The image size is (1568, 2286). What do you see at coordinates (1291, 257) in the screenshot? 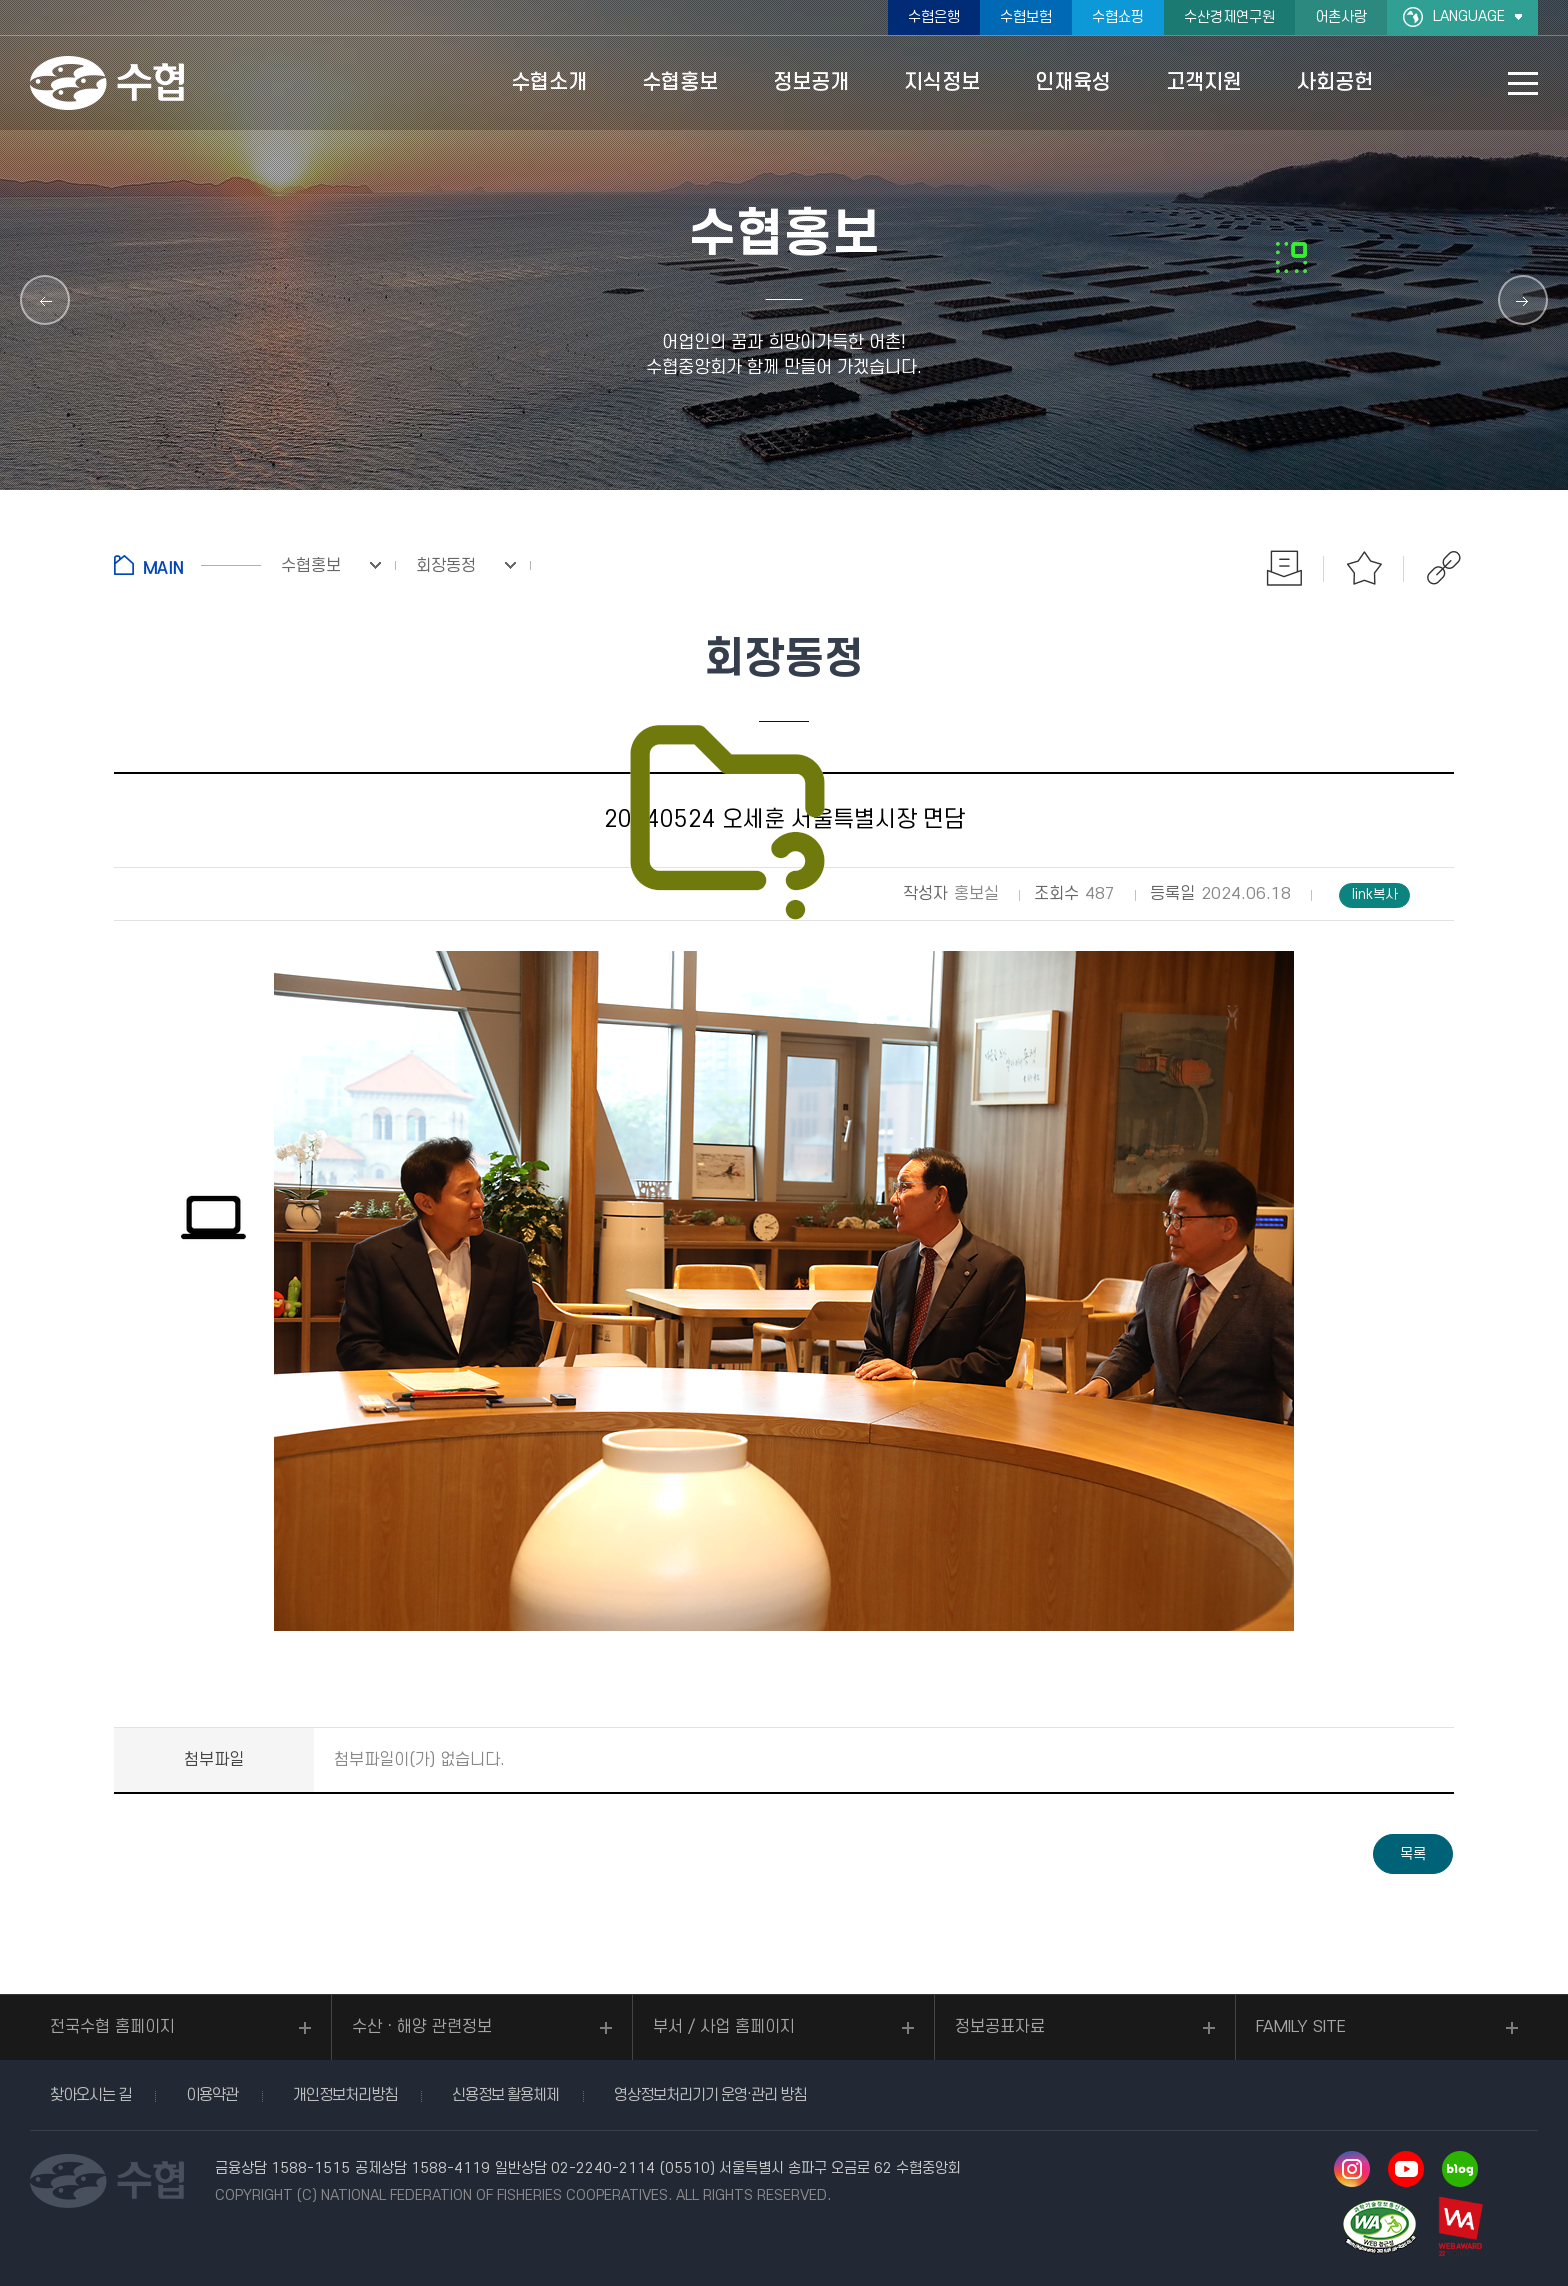
I see `align element to top-right corner` at bounding box center [1291, 257].